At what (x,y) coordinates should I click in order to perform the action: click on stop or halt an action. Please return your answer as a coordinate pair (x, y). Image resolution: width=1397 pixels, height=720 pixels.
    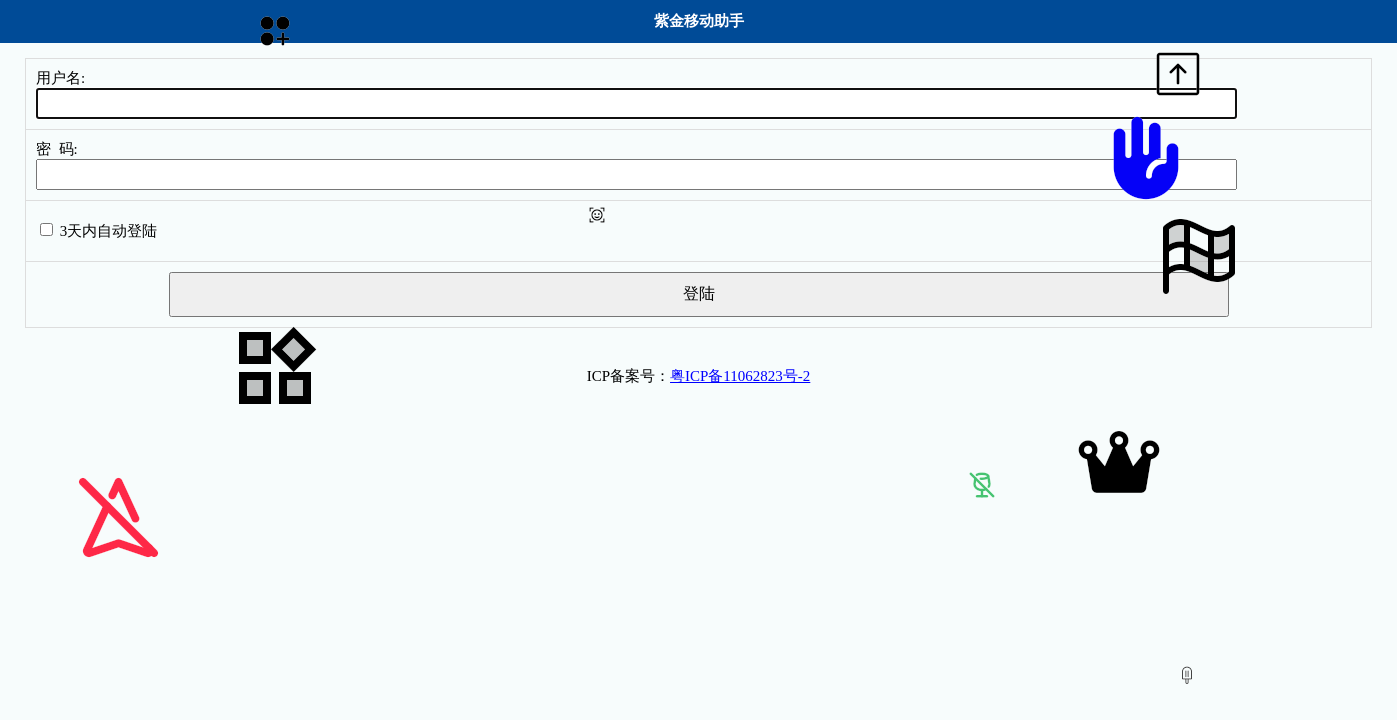
    Looking at the image, I should click on (1146, 158).